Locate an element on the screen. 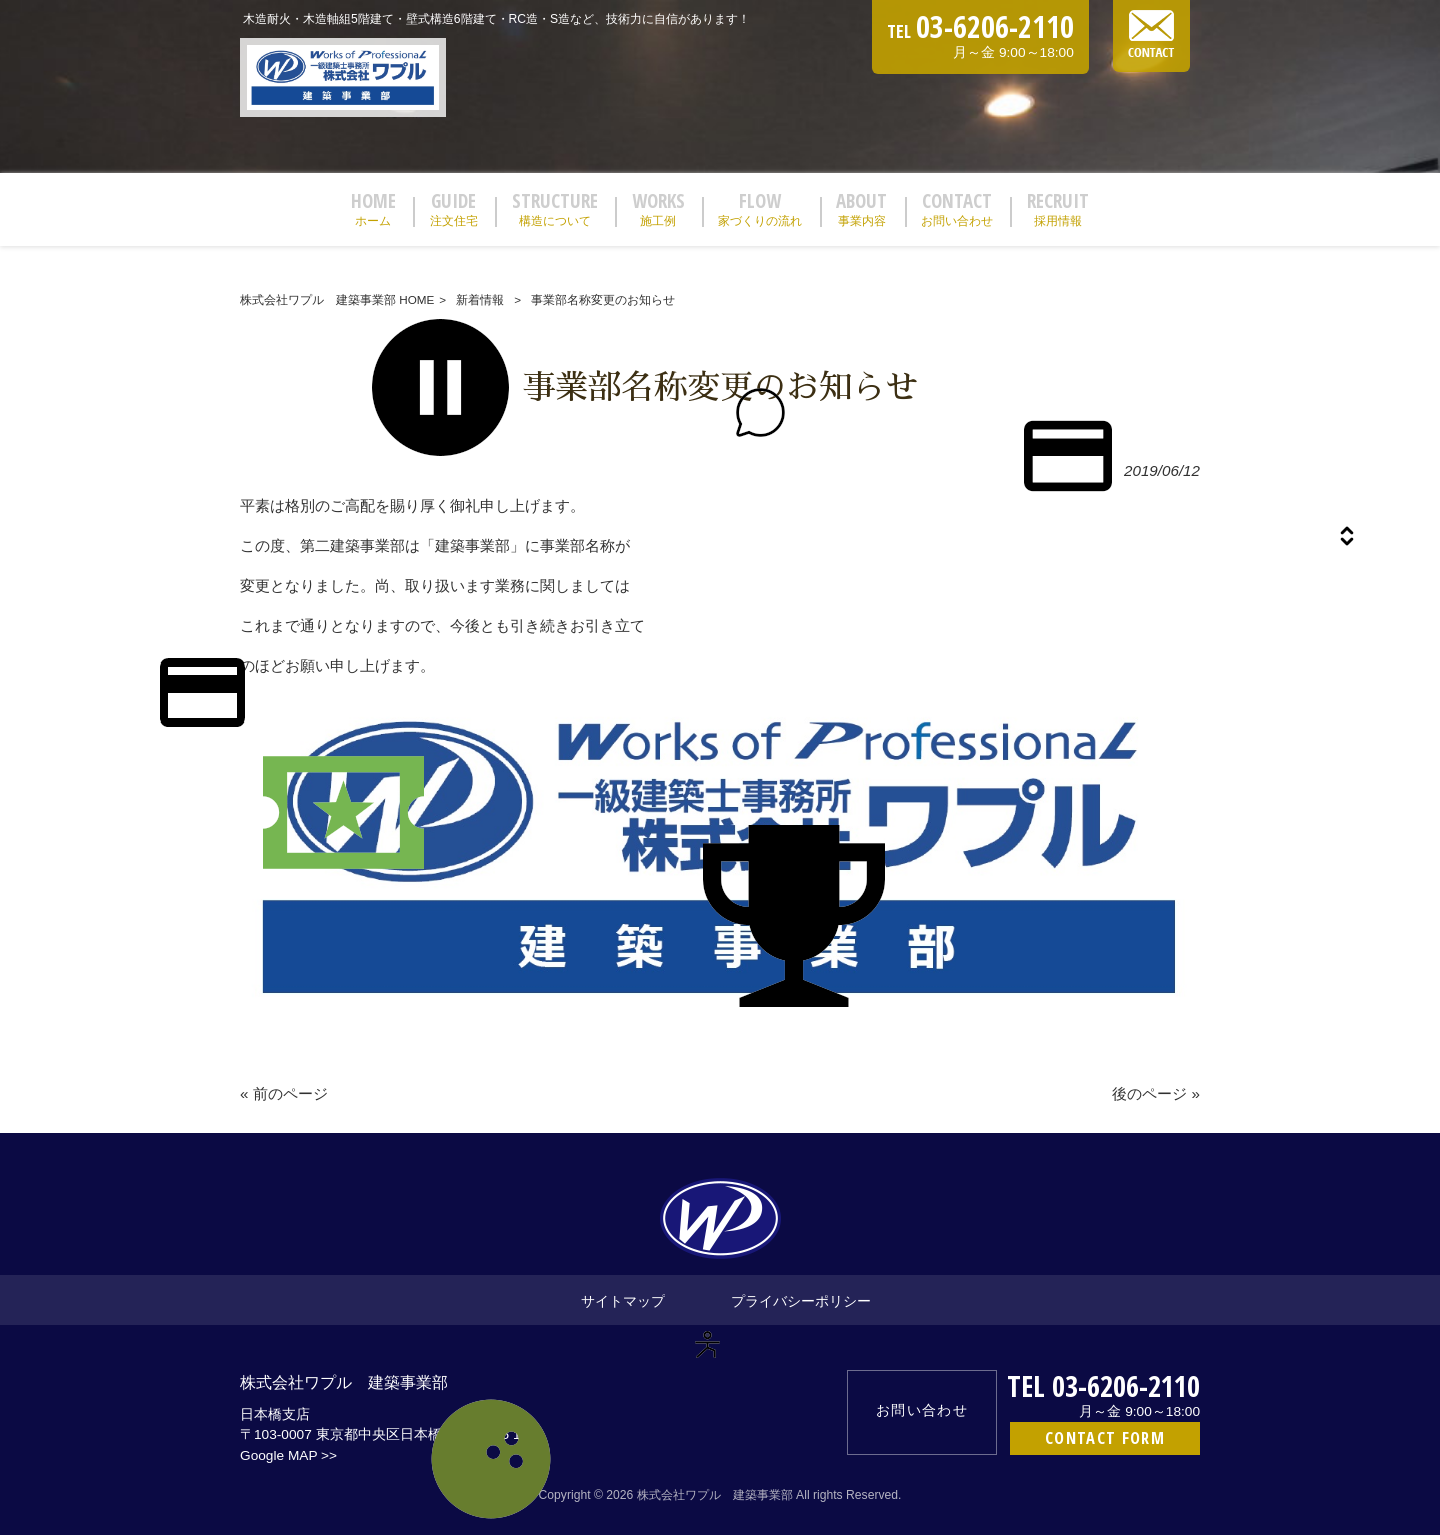 This screenshot has height=1540, width=1440. access bowling or sports games is located at coordinates (491, 1459).